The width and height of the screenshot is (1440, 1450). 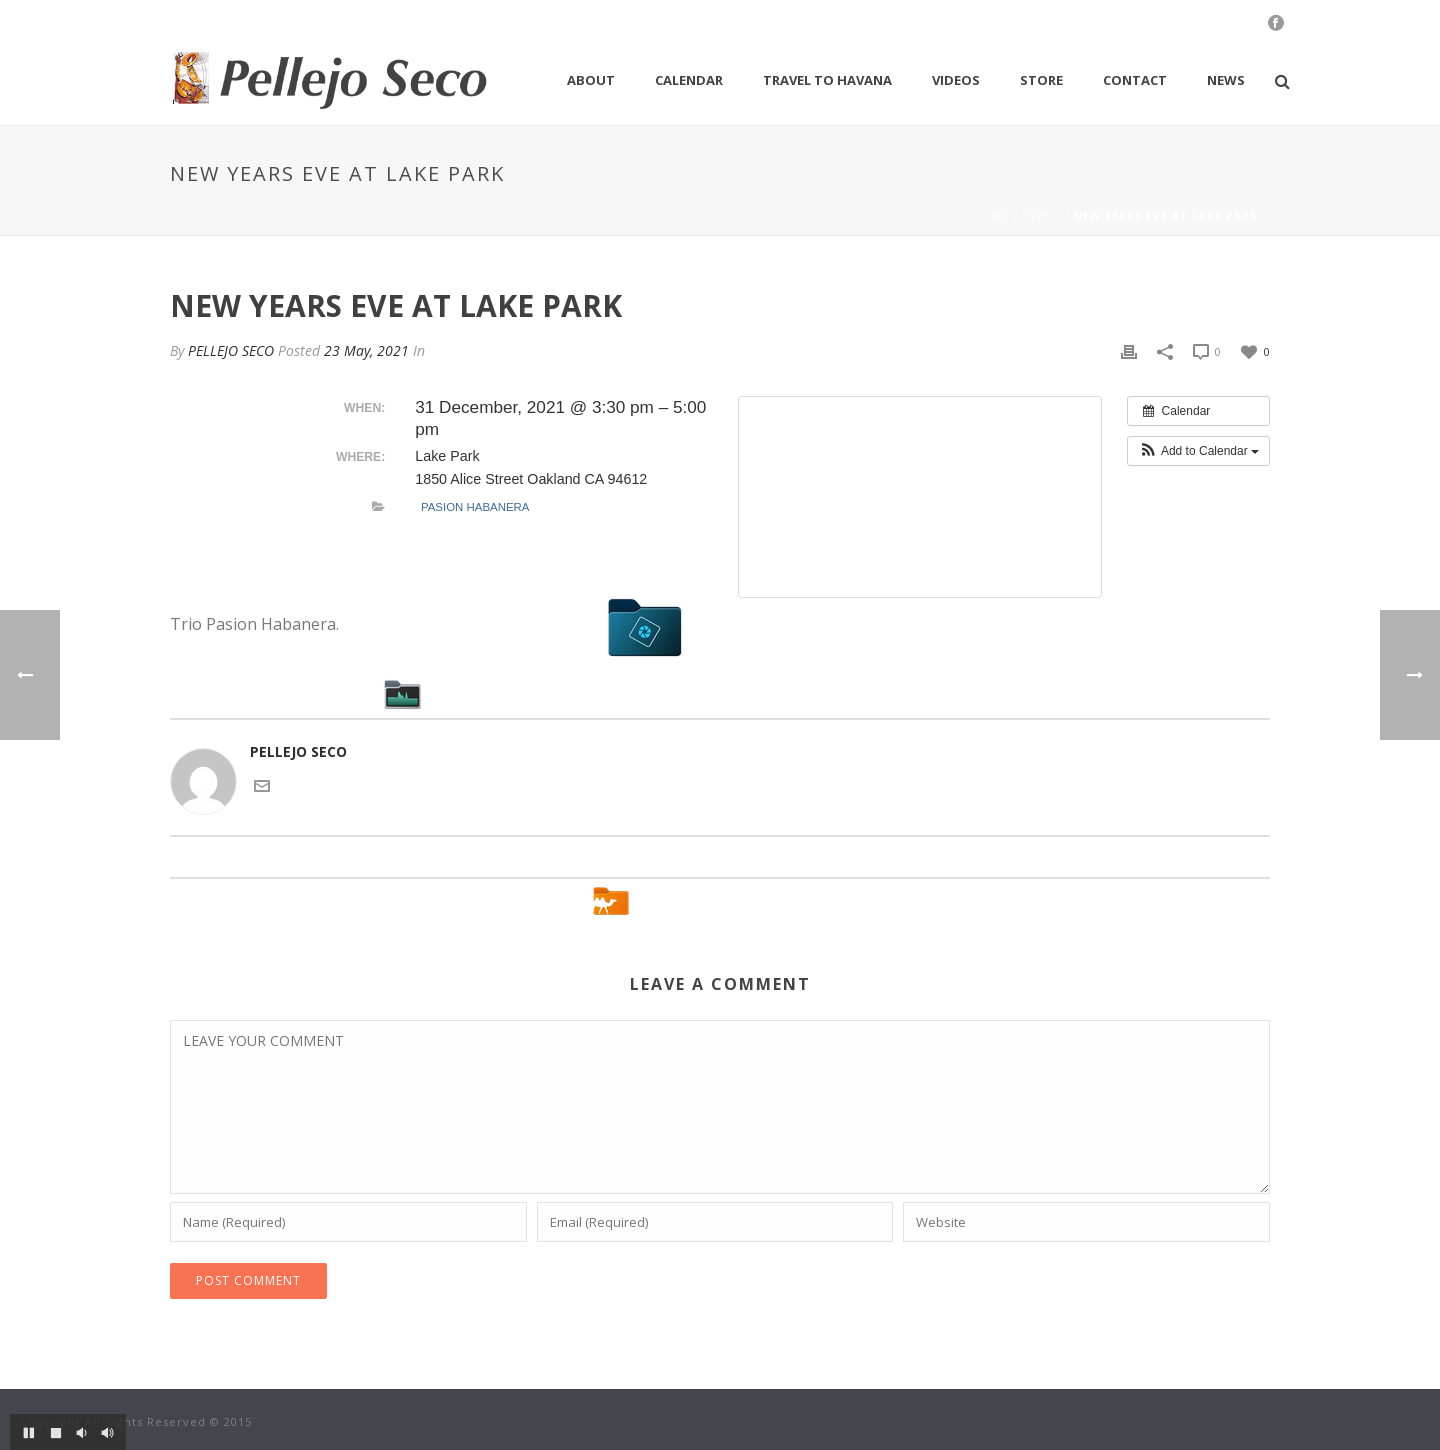 What do you see at coordinates (402, 695) in the screenshot?
I see `open system monitoring files` at bounding box center [402, 695].